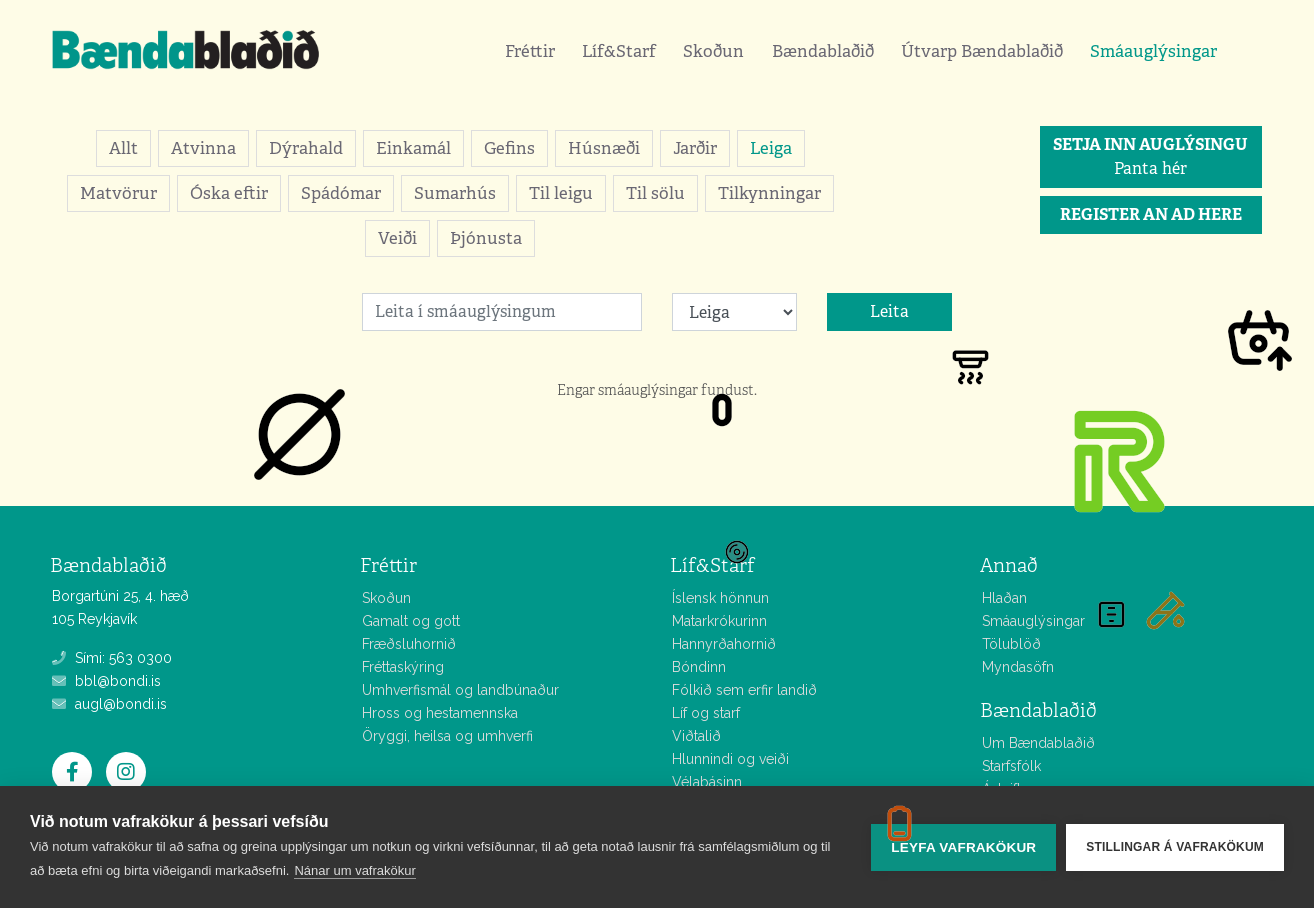  I want to click on indicates low battery level, so click(899, 823).